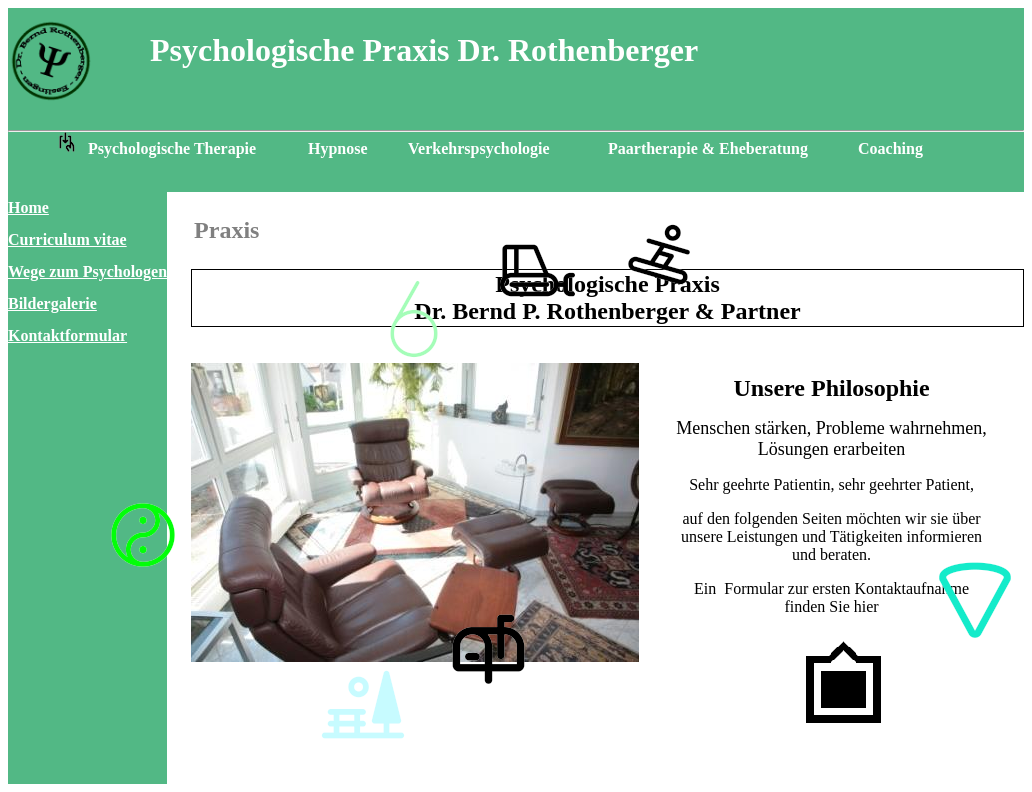 The width and height of the screenshot is (1032, 792). What do you see at coordinates (488, 650) in the screenshot?
I see `access your mailbox or inbox` at bounding box center [488, 650].